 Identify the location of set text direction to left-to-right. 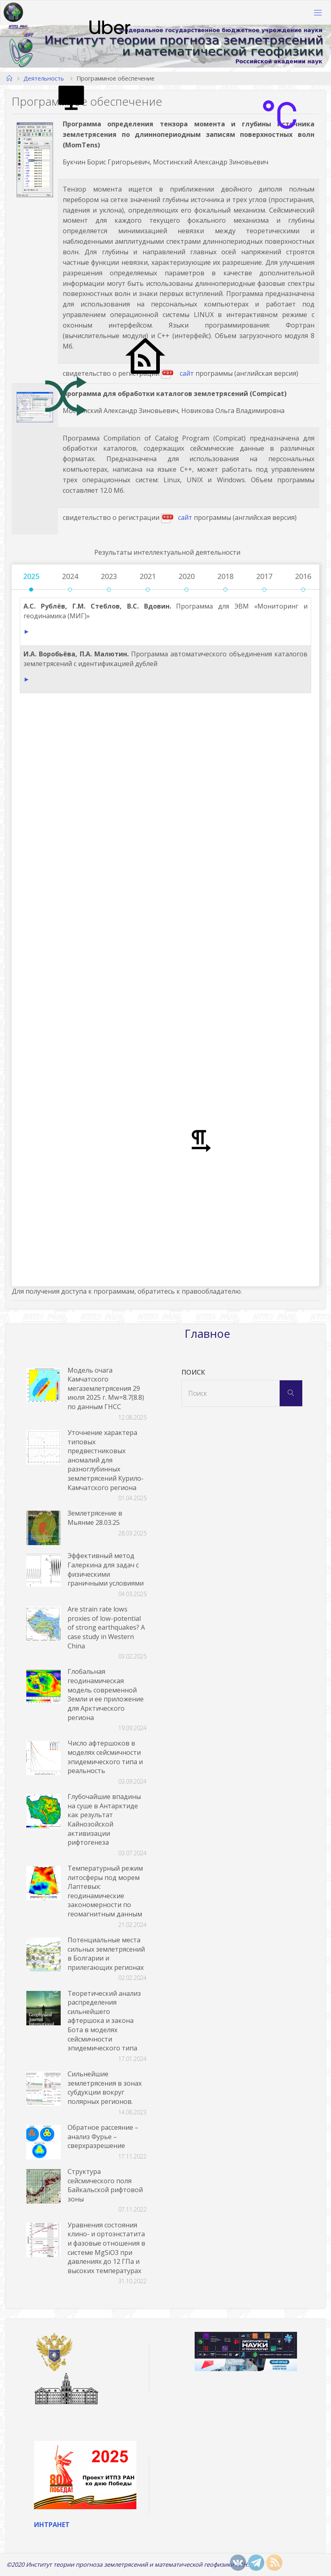
(200, 1141).